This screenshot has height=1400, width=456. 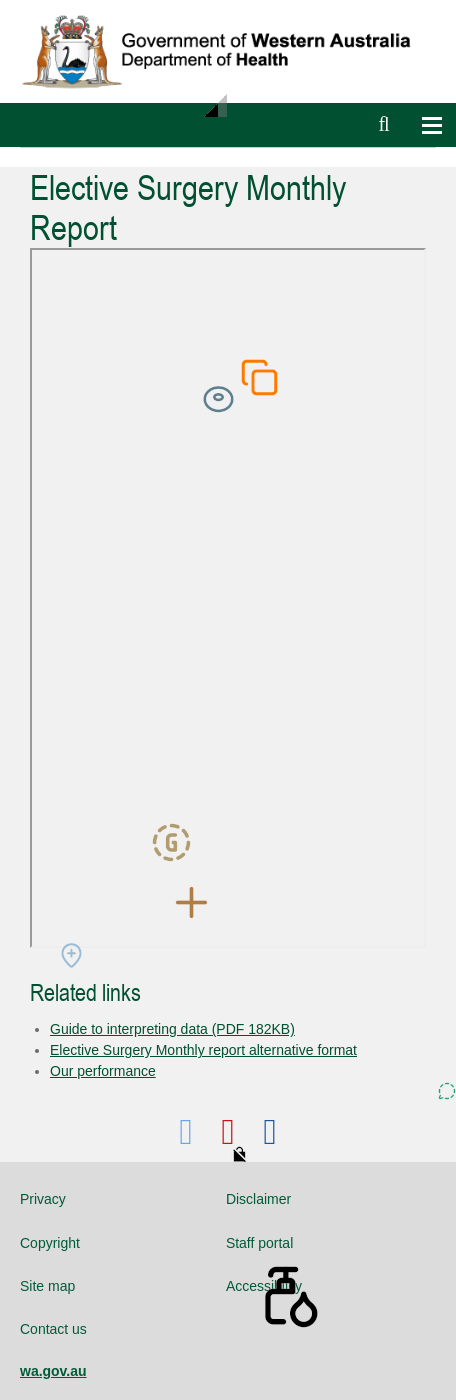 I want to click on indicates a pending or in-progress Google connection, so click(x=171, y=842).